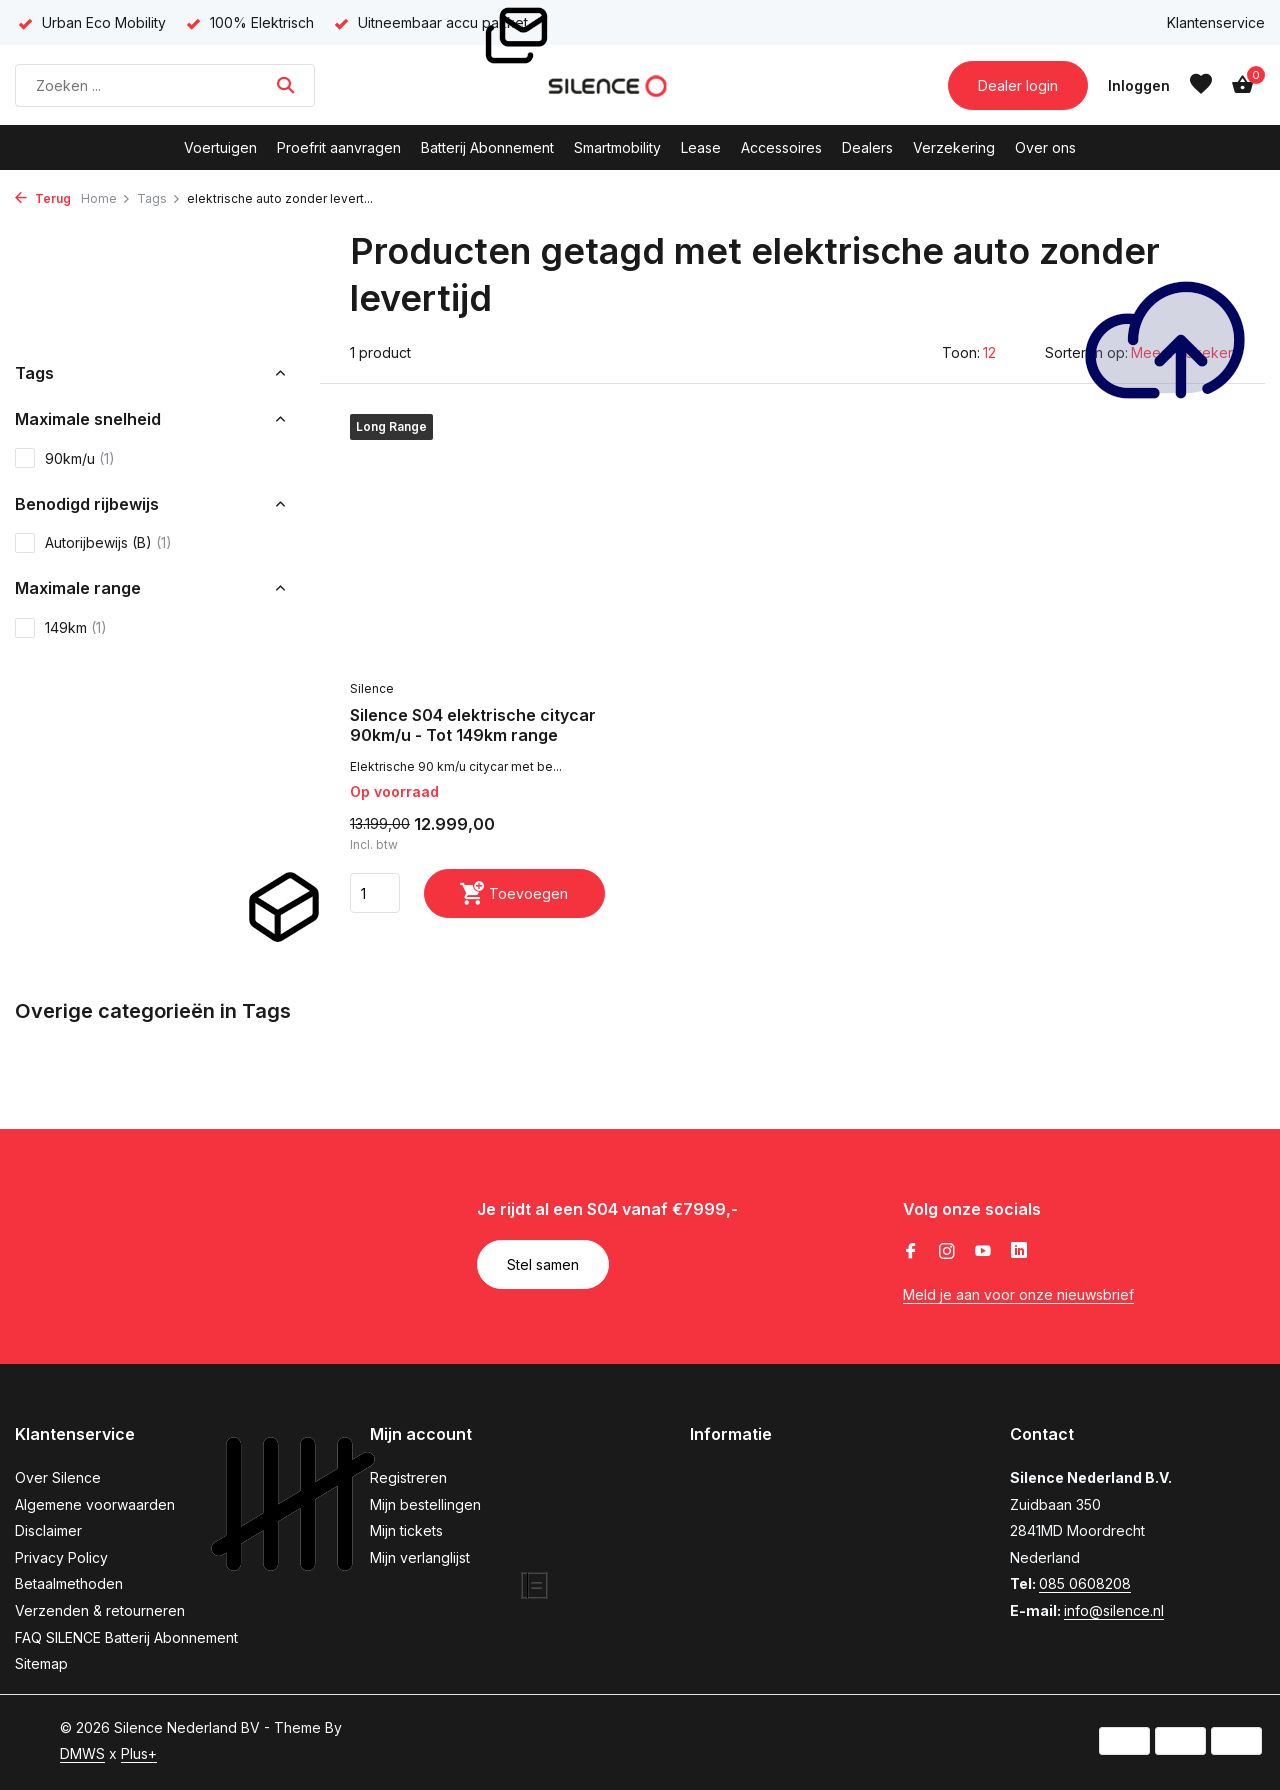  What do you see at coordinates (293, 1504) in the screenshot?
I see `indicates a count of five items` at bounding box center [293, 1504].